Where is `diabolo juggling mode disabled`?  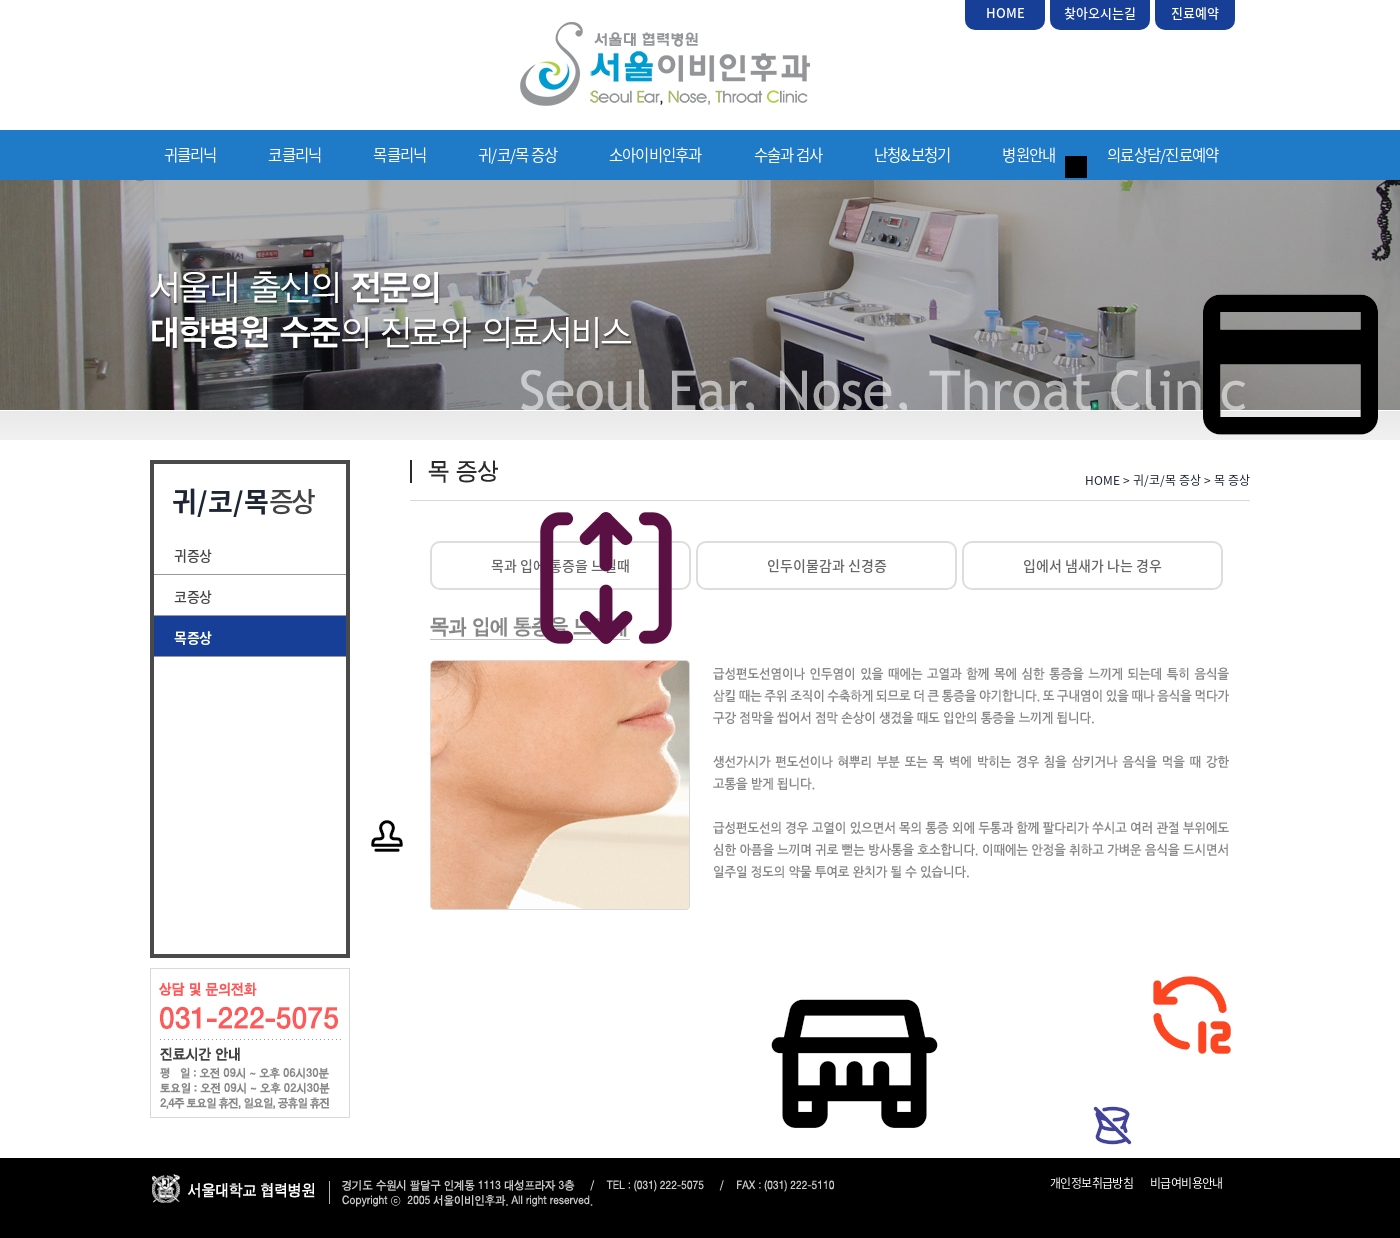 diabolo juggling mode disabled is located at coordinates (1112, 1125).